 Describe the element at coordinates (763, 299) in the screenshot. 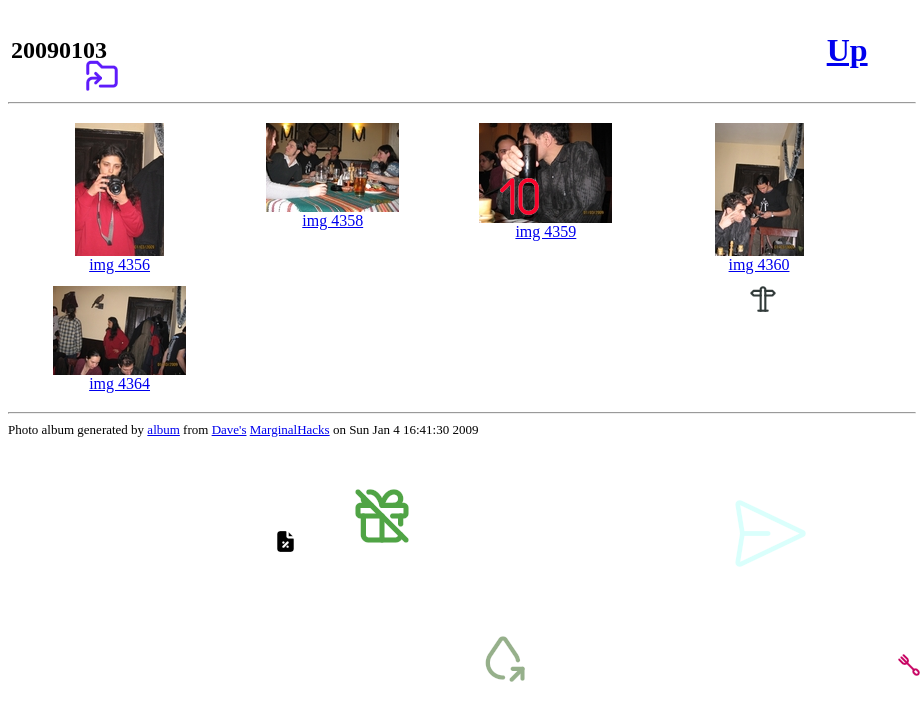

I see `access navigation or directions` at that location.